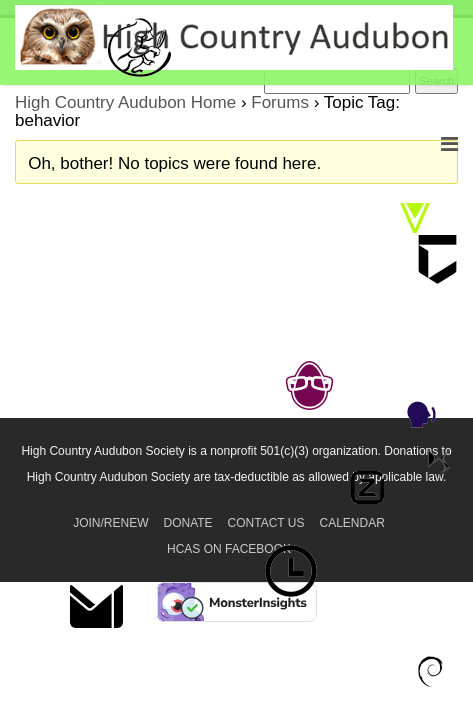 The height and width of the screenshot is (720, 473). What do you see at coordinates (96, 606) in the screenshot?
I see `open ProtonMail app` at bounding box center [96, 606].